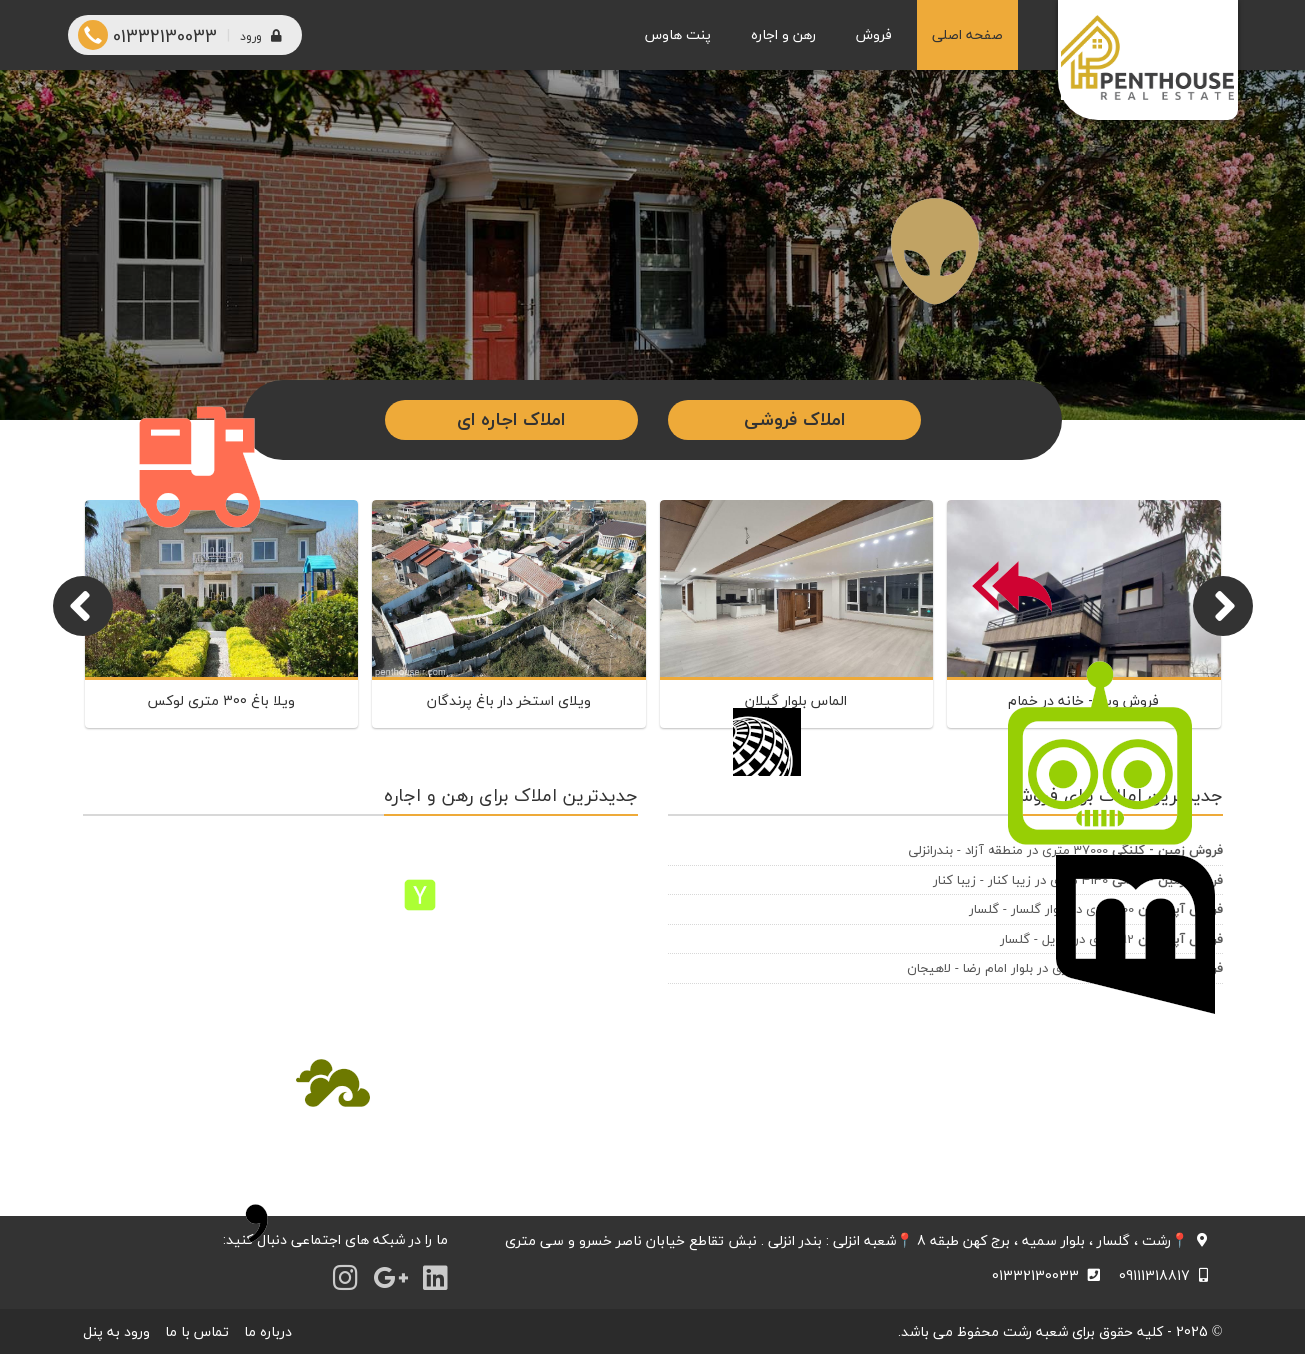  What do you see at coordinates (420, 895) in the screenshot?
I see `open hacker news` at bounding box center [420, 895].